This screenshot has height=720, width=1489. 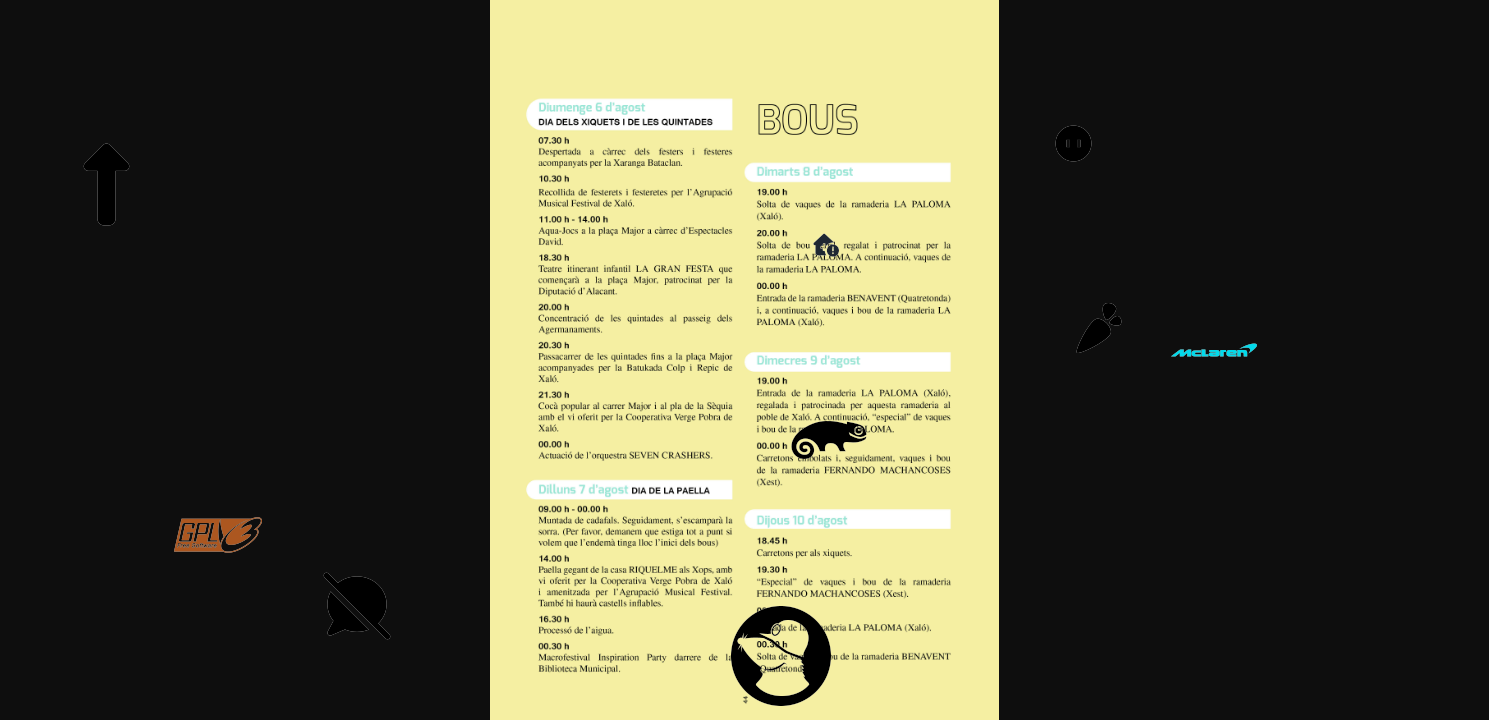 I want to click on open Mullvad VPN app, so click(x=781, y=656).